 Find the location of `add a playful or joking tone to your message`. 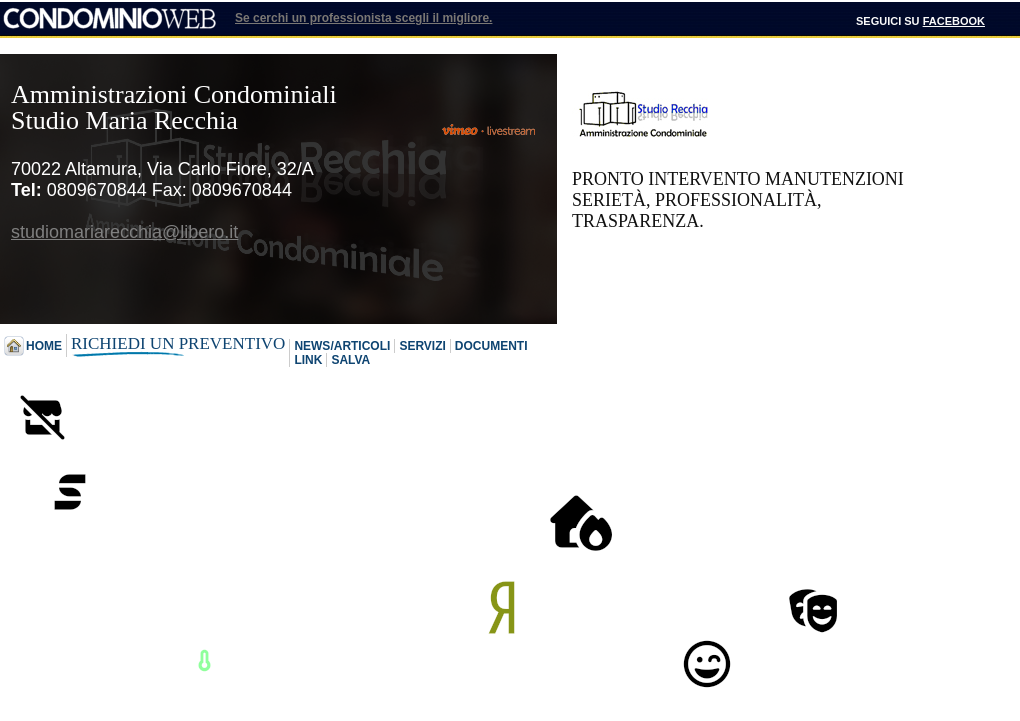

add a playful or joking tone to your message is located at coordinates (707, 664).